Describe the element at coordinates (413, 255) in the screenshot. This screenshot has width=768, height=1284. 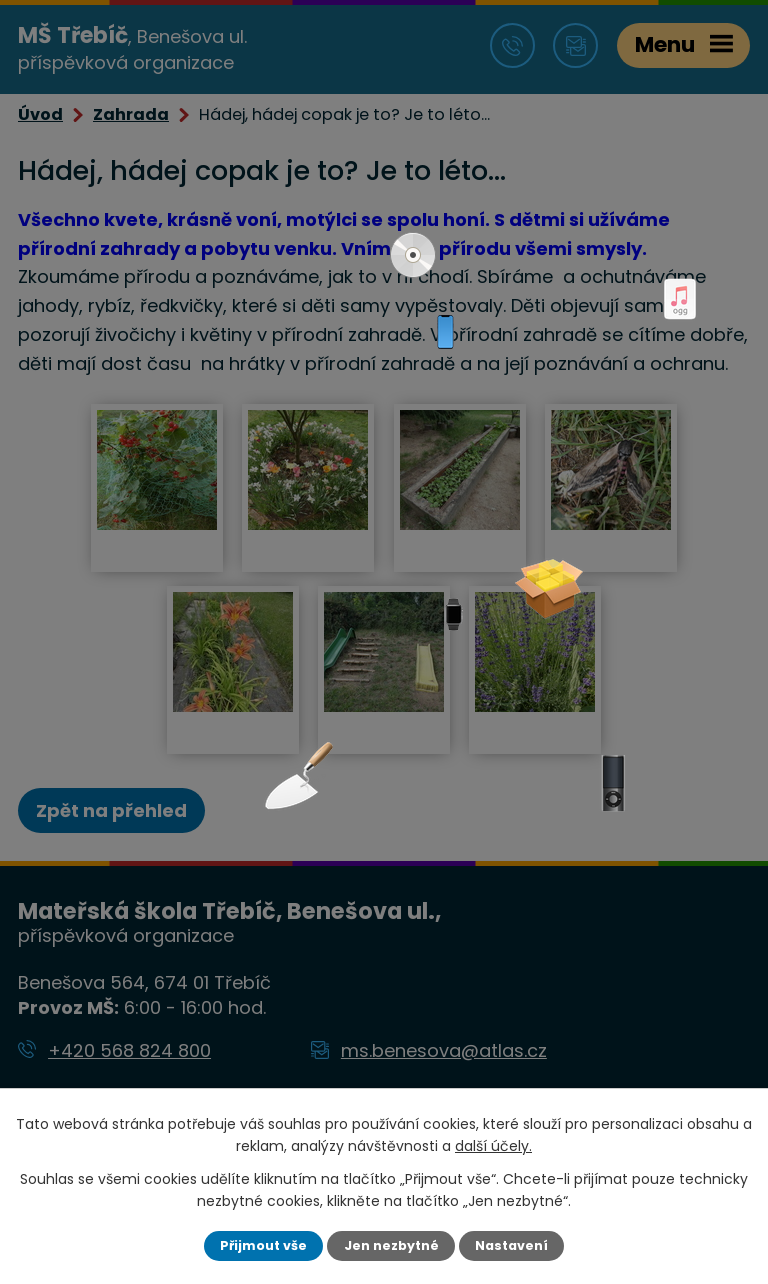
I see `indicates a DVD+R disc device` at that location.